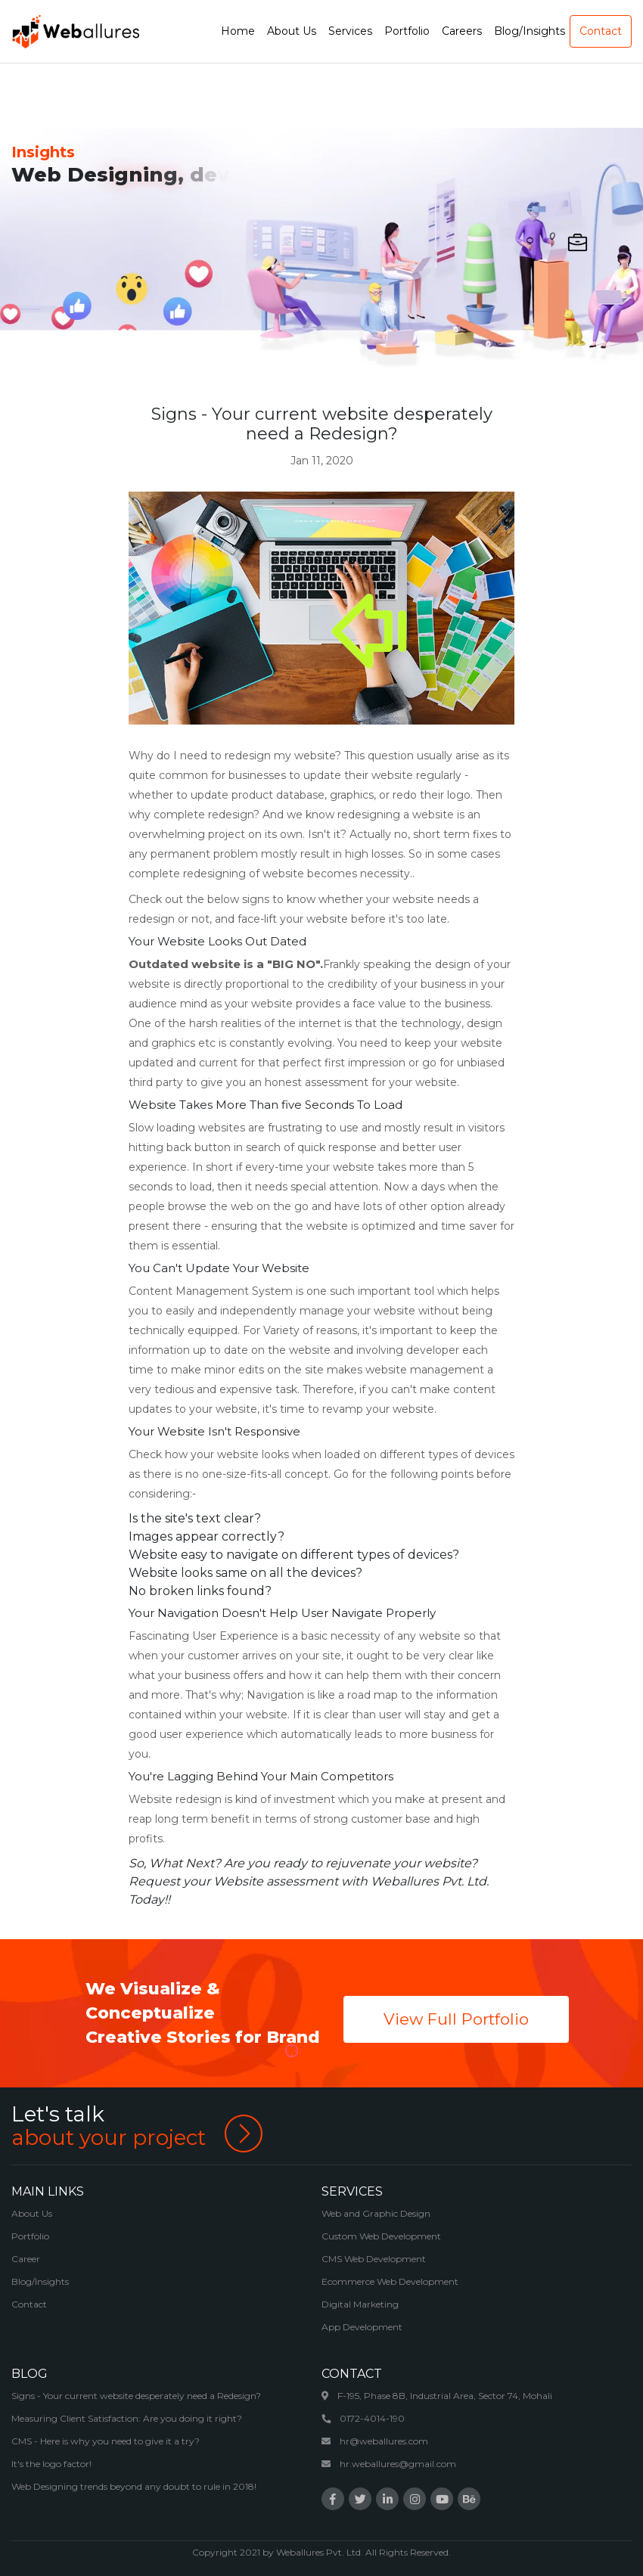 The image size is (643, 2576). I want to click on center map on current location, so click(291, 2050).